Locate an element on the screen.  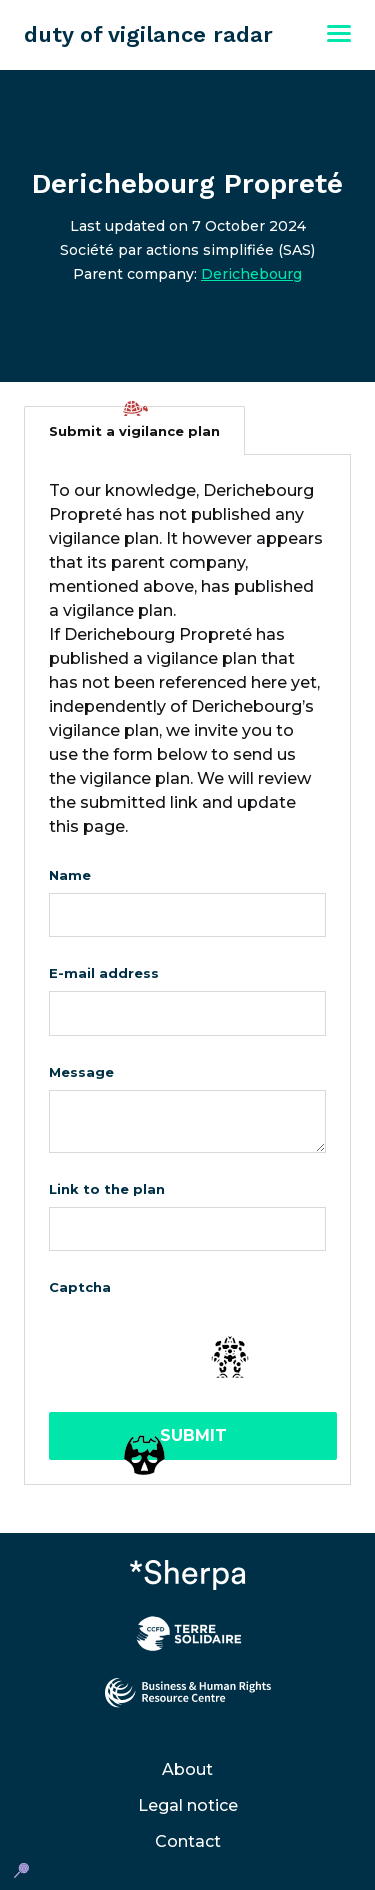
indicates player death or game over state is located at coordinates (144, 1455).